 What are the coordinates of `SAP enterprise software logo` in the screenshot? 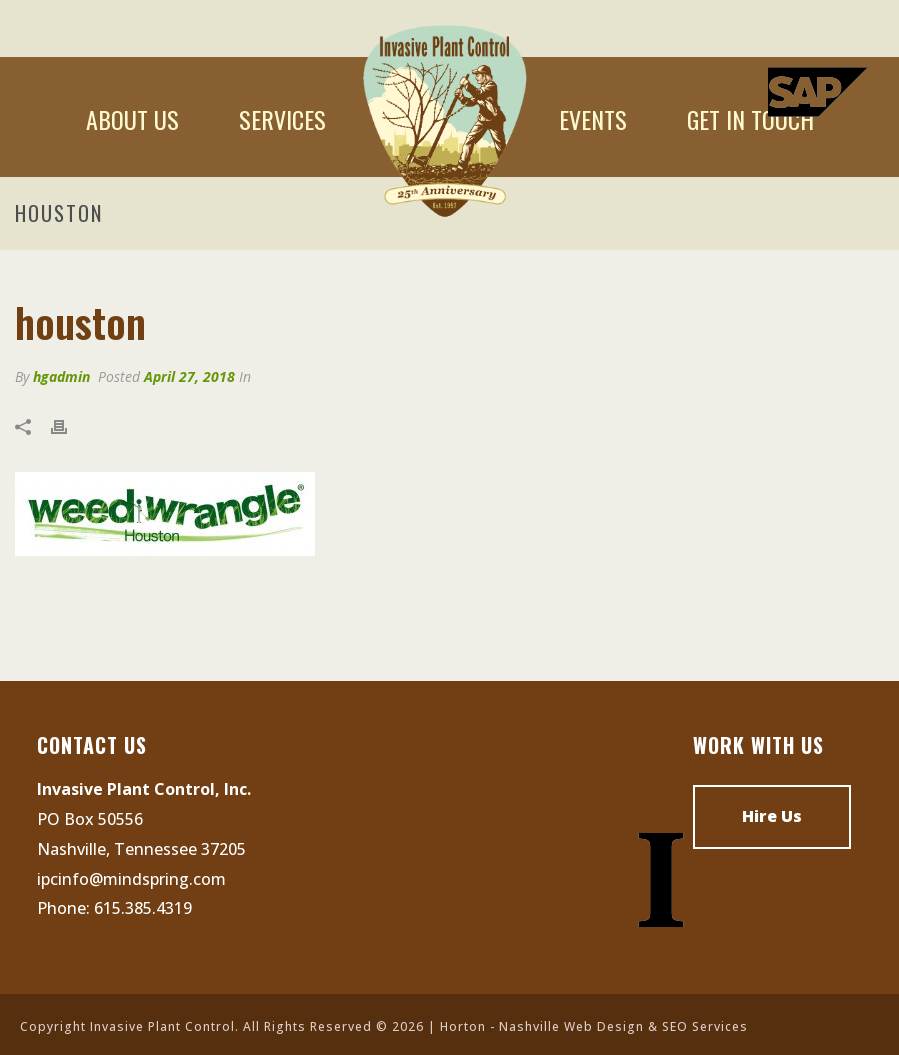 It's located at (818, 92).